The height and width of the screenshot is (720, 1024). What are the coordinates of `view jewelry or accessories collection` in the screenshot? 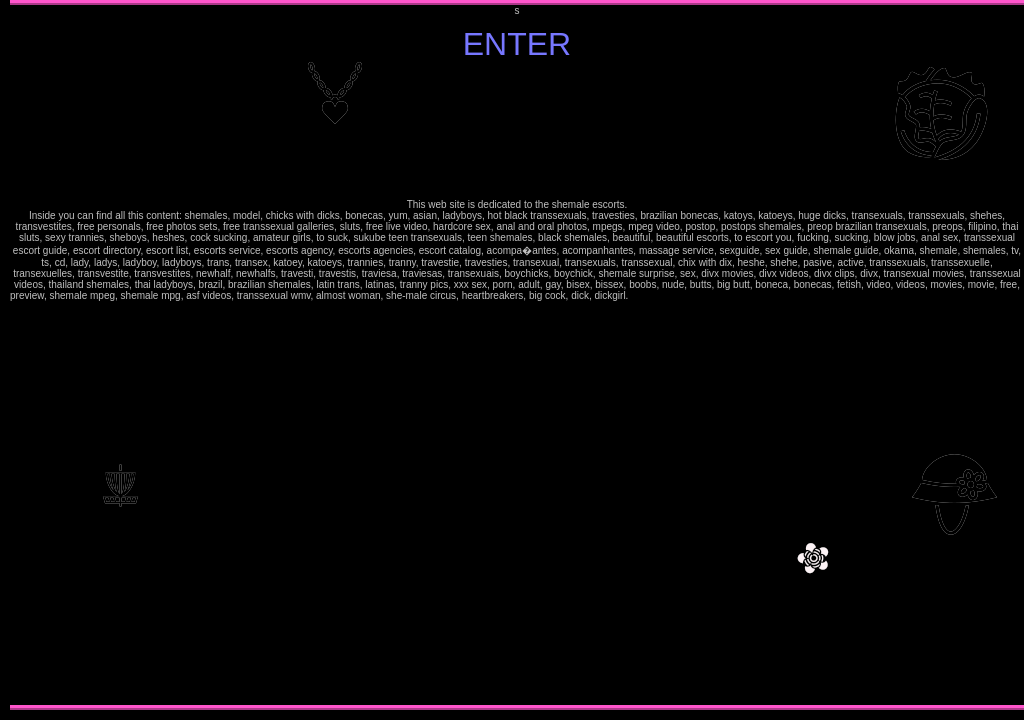 It's located at (335, 93).